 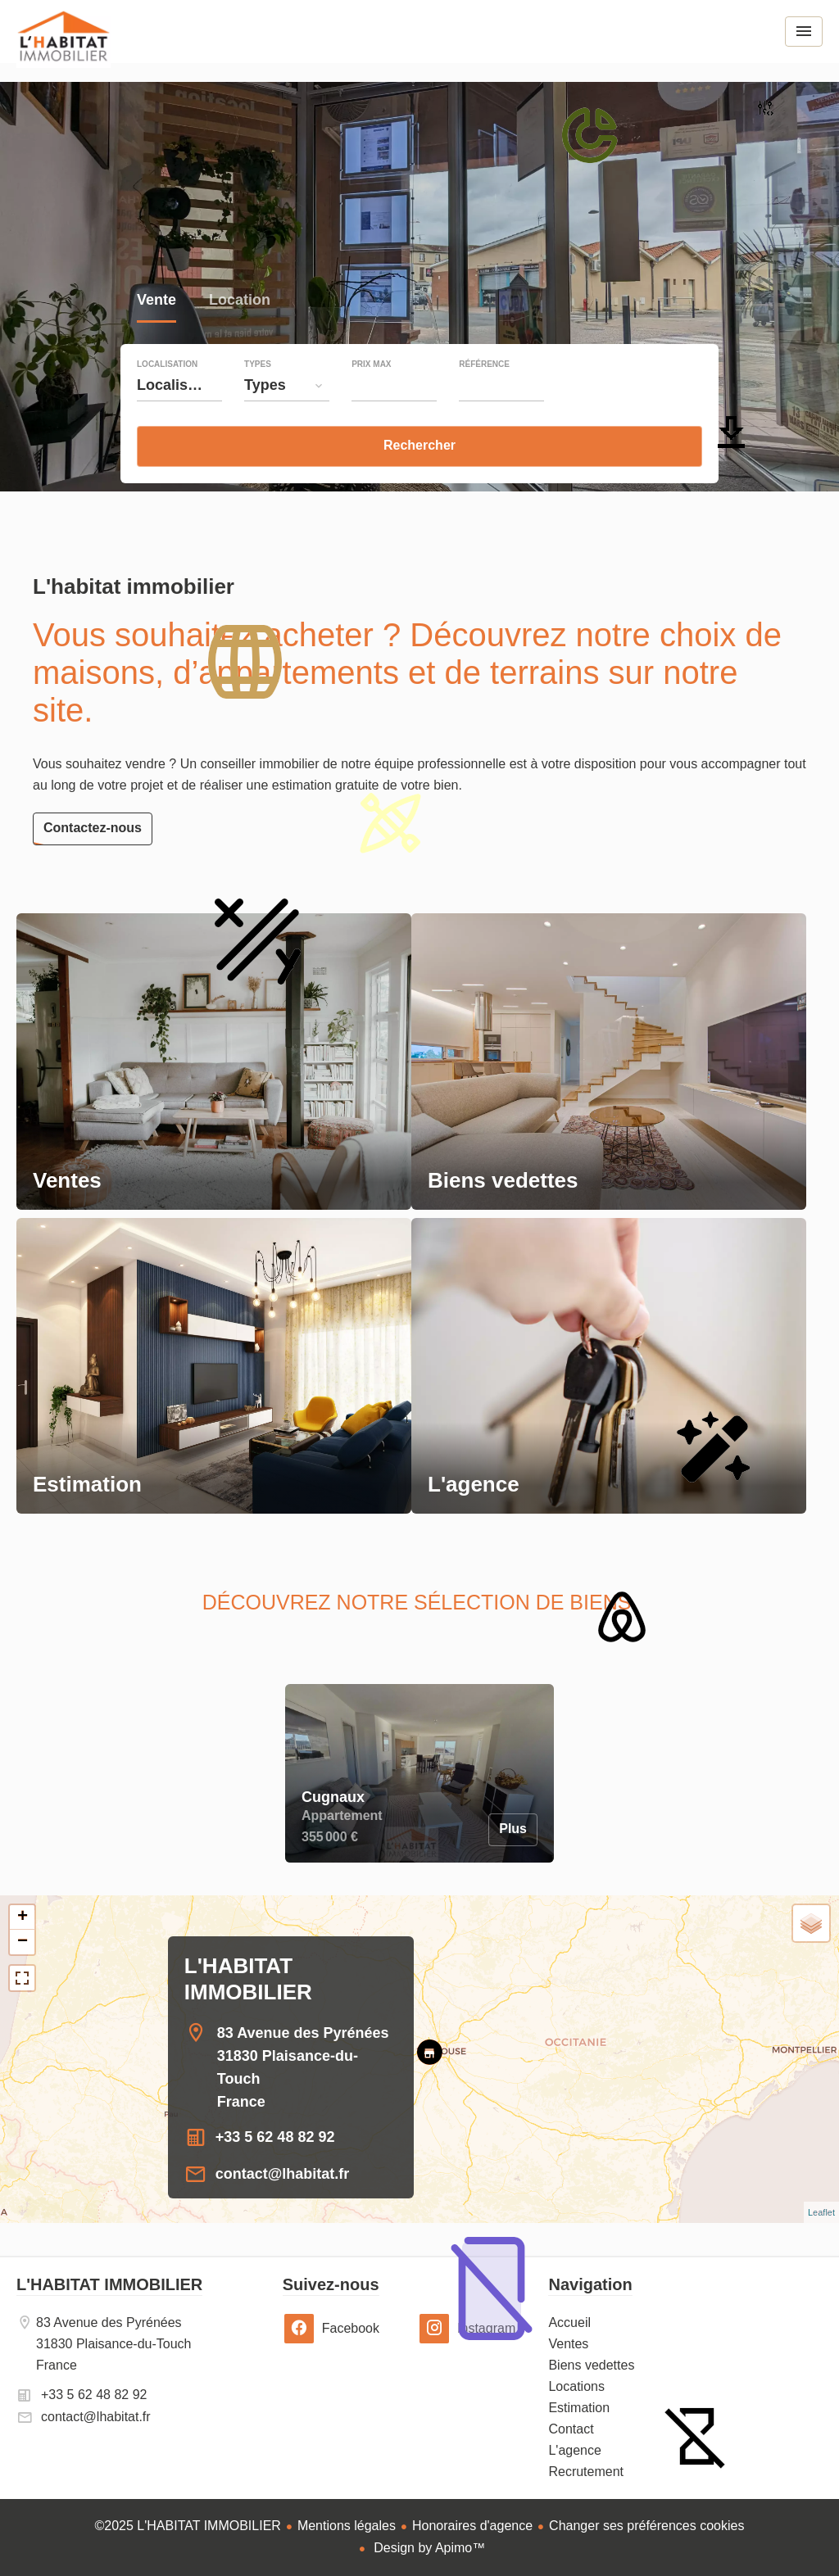 I want to click on download a file, so click(x=731, y=432).